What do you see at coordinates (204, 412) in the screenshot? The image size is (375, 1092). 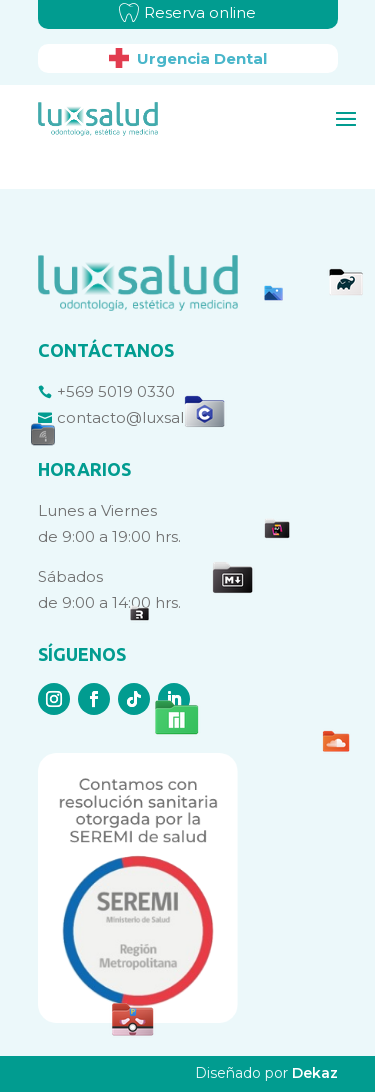 I see `open folder containing C programming files` at bounding box center [204, 412].